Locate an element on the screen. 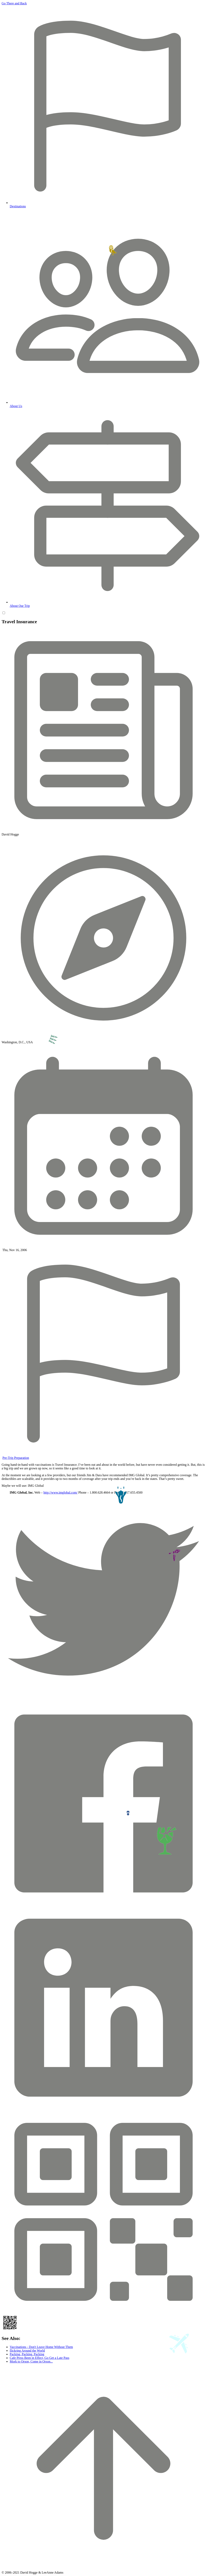  equip a spear weapon in your inventory is located at coordinates (175, 1555).